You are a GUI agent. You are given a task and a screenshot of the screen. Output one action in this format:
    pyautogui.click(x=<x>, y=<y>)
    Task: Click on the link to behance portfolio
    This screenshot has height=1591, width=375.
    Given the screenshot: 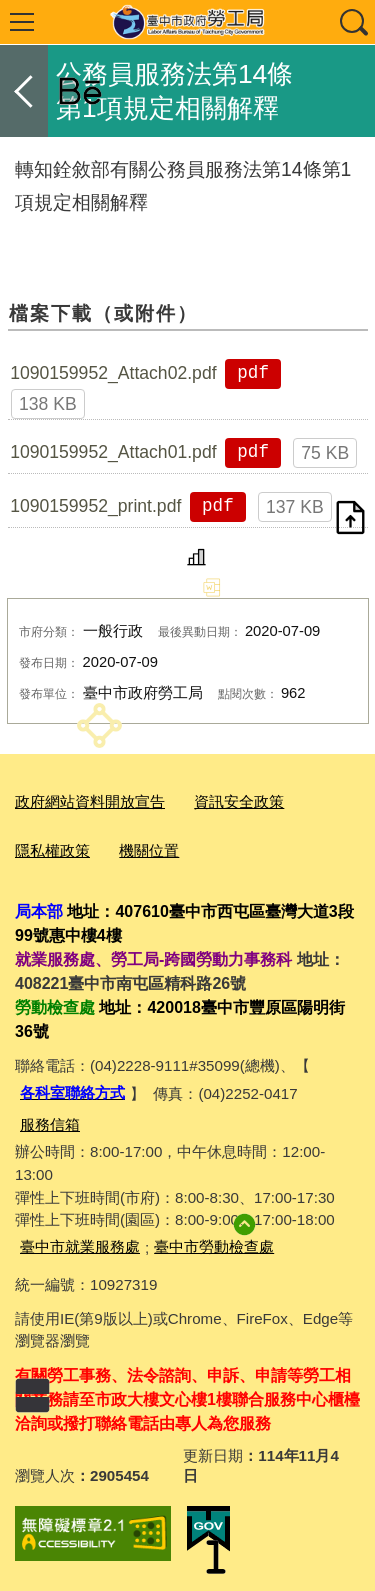 What is the action you would take?
    pyautogui.click(x=79, y=91)
    